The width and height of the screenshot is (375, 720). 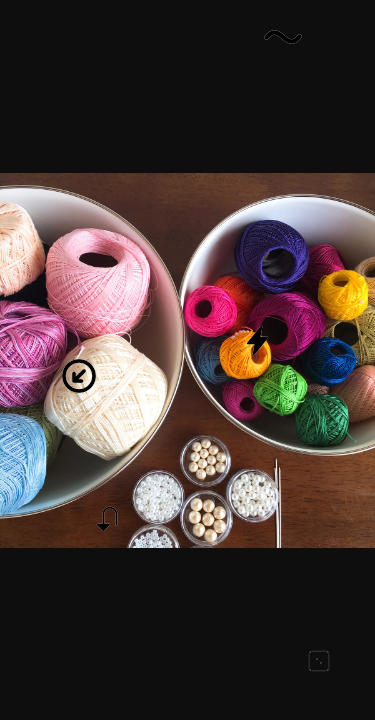 What do you see at coordinates (257, 340) in the screenshot?
I see `toggle flash on for camera` at bounding box center [257, 340].